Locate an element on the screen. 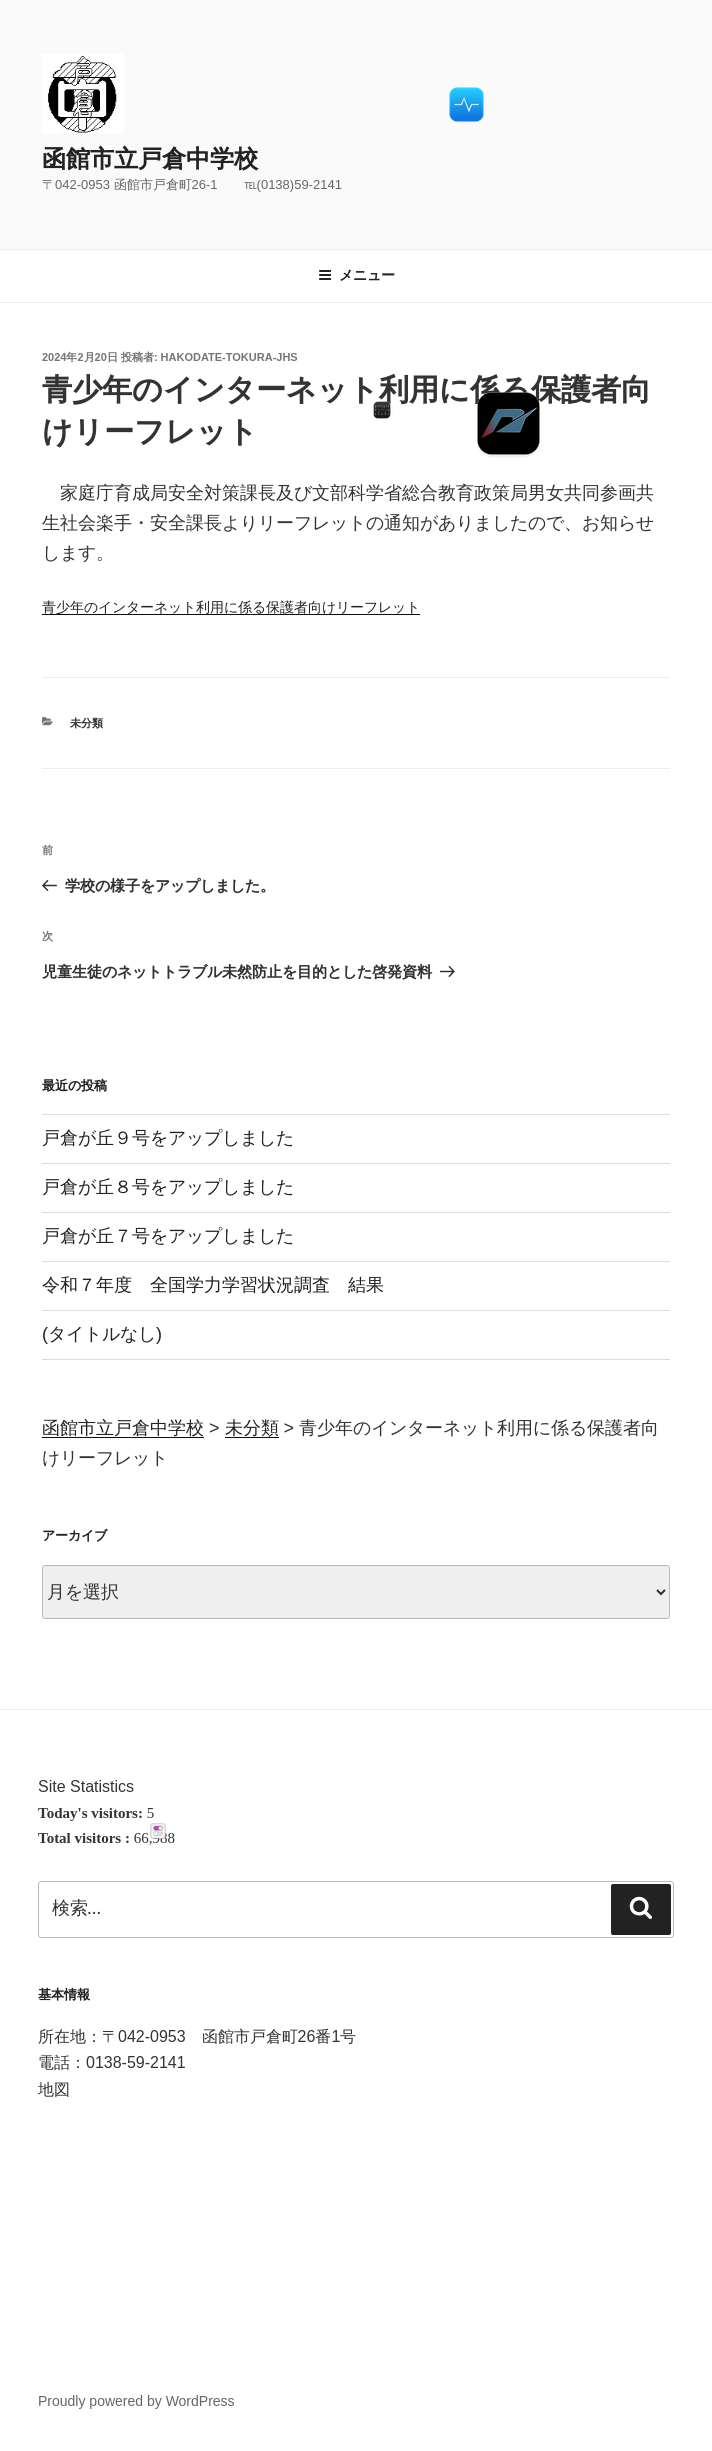 This screenshot has height=2451, width=712. open the measure app to check dimensions is located at coordinates (382, 410).